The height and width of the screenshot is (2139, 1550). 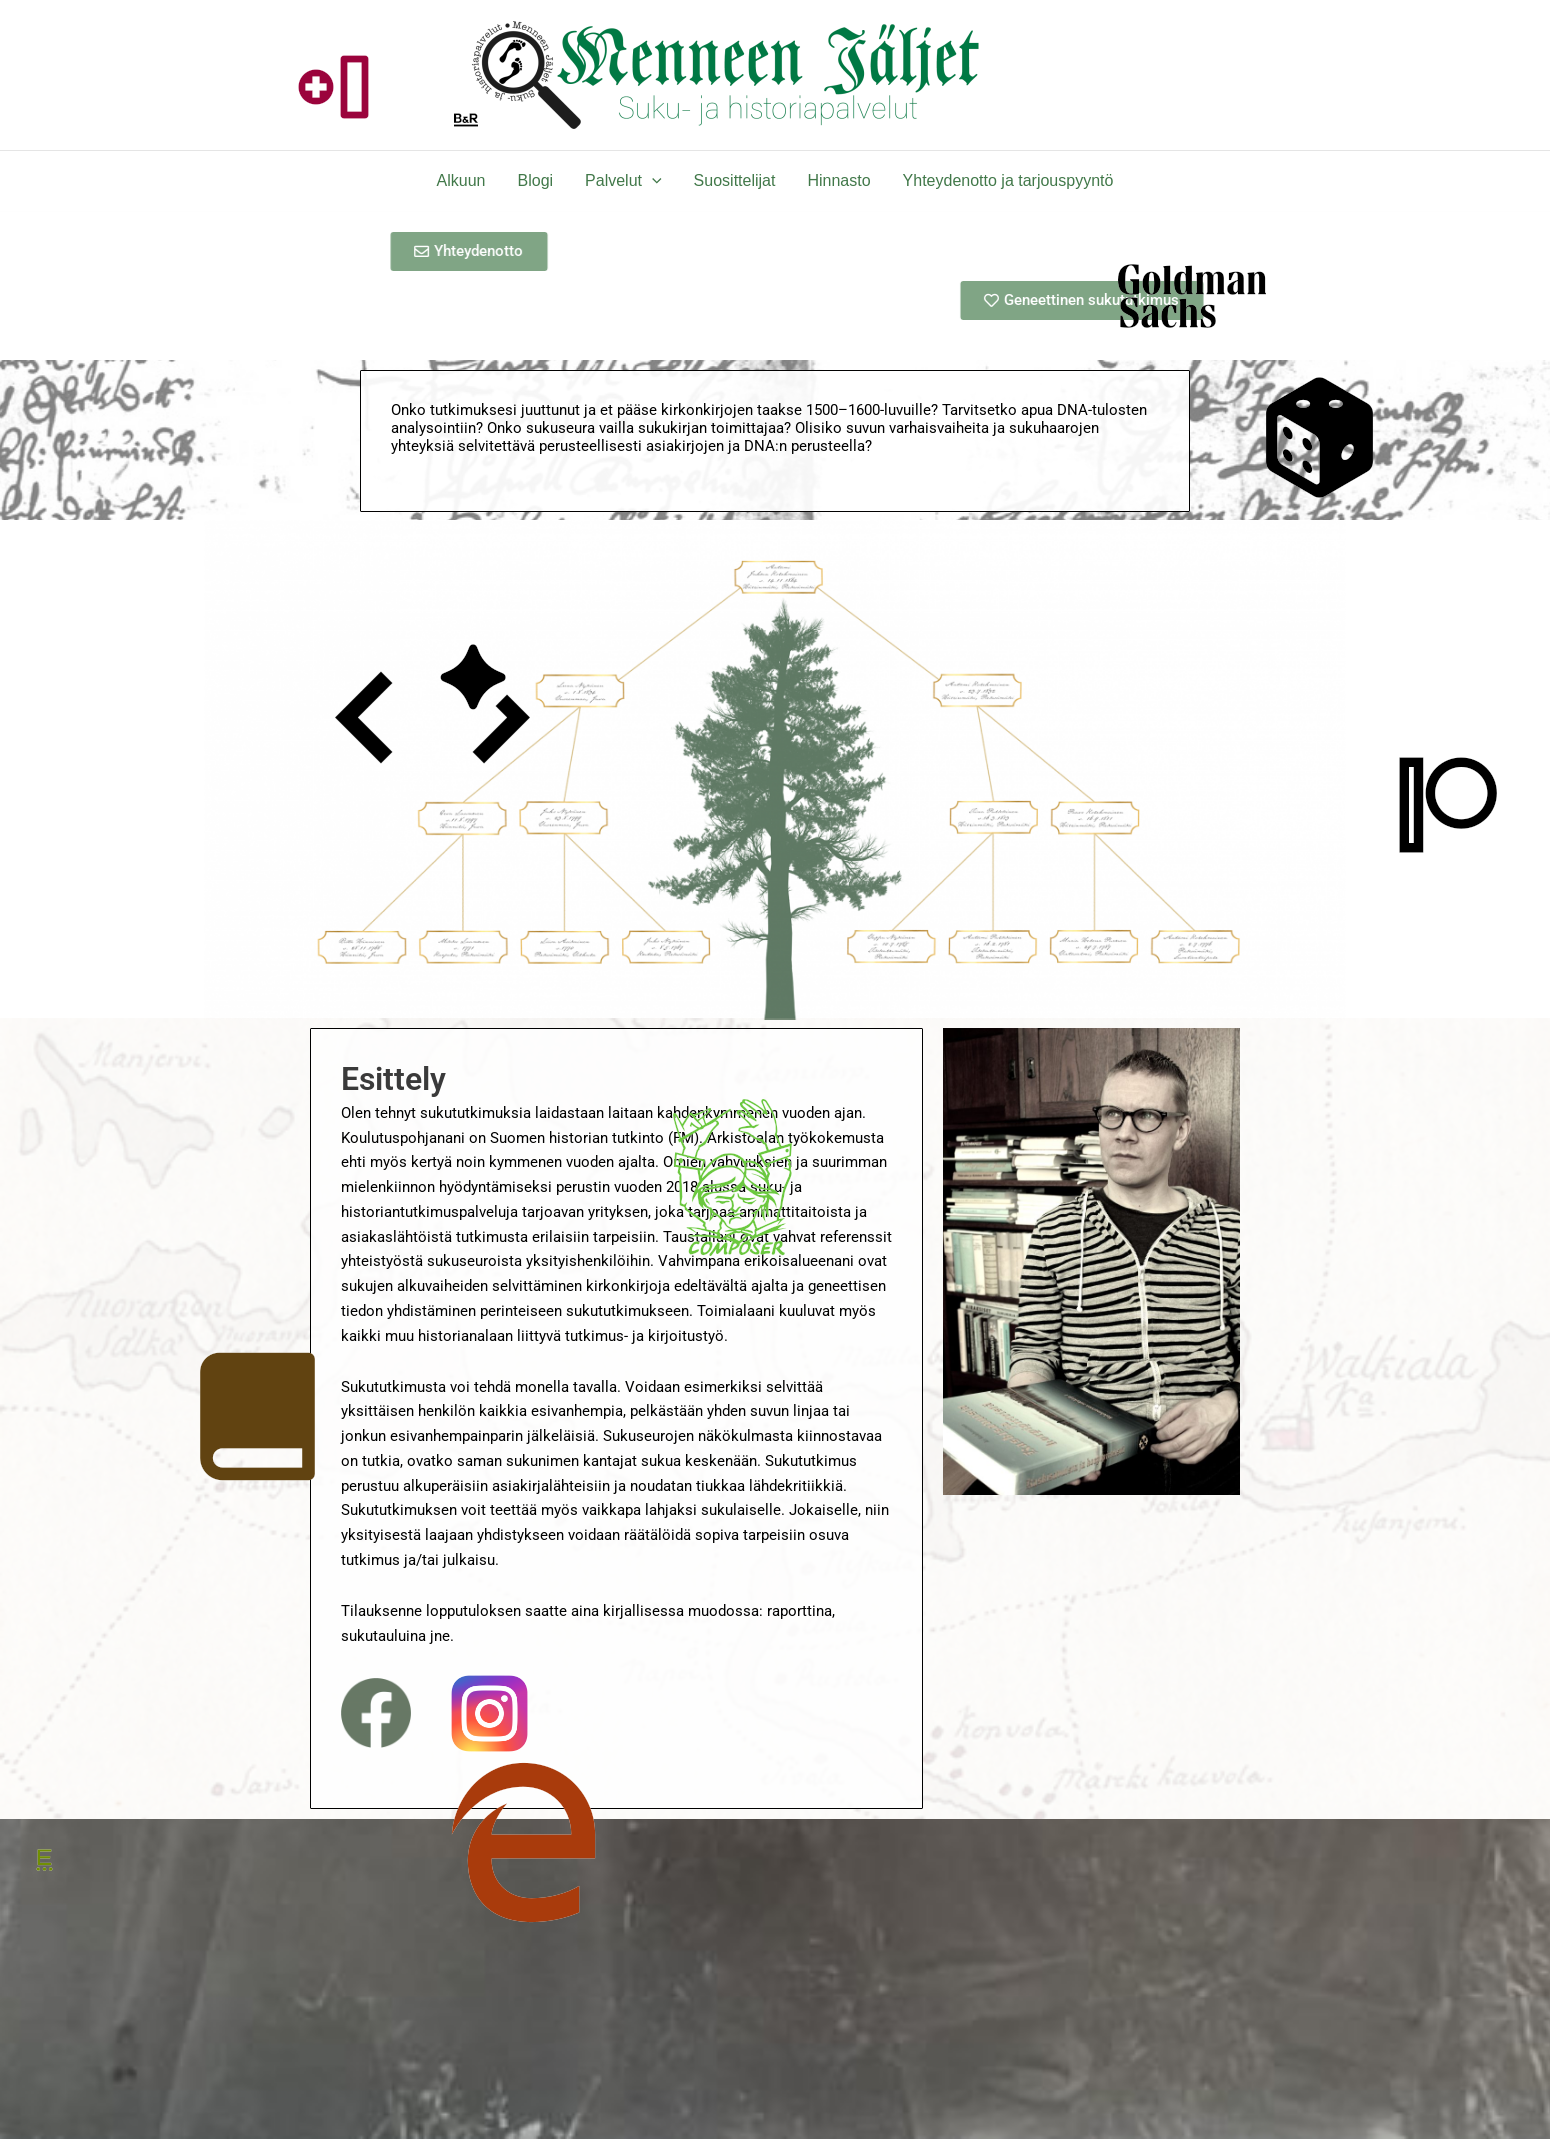 What do you see at coordinates (257, 1416) in the screenshot?
I see `open a book or reading app` at bounding box center [257, 1416].